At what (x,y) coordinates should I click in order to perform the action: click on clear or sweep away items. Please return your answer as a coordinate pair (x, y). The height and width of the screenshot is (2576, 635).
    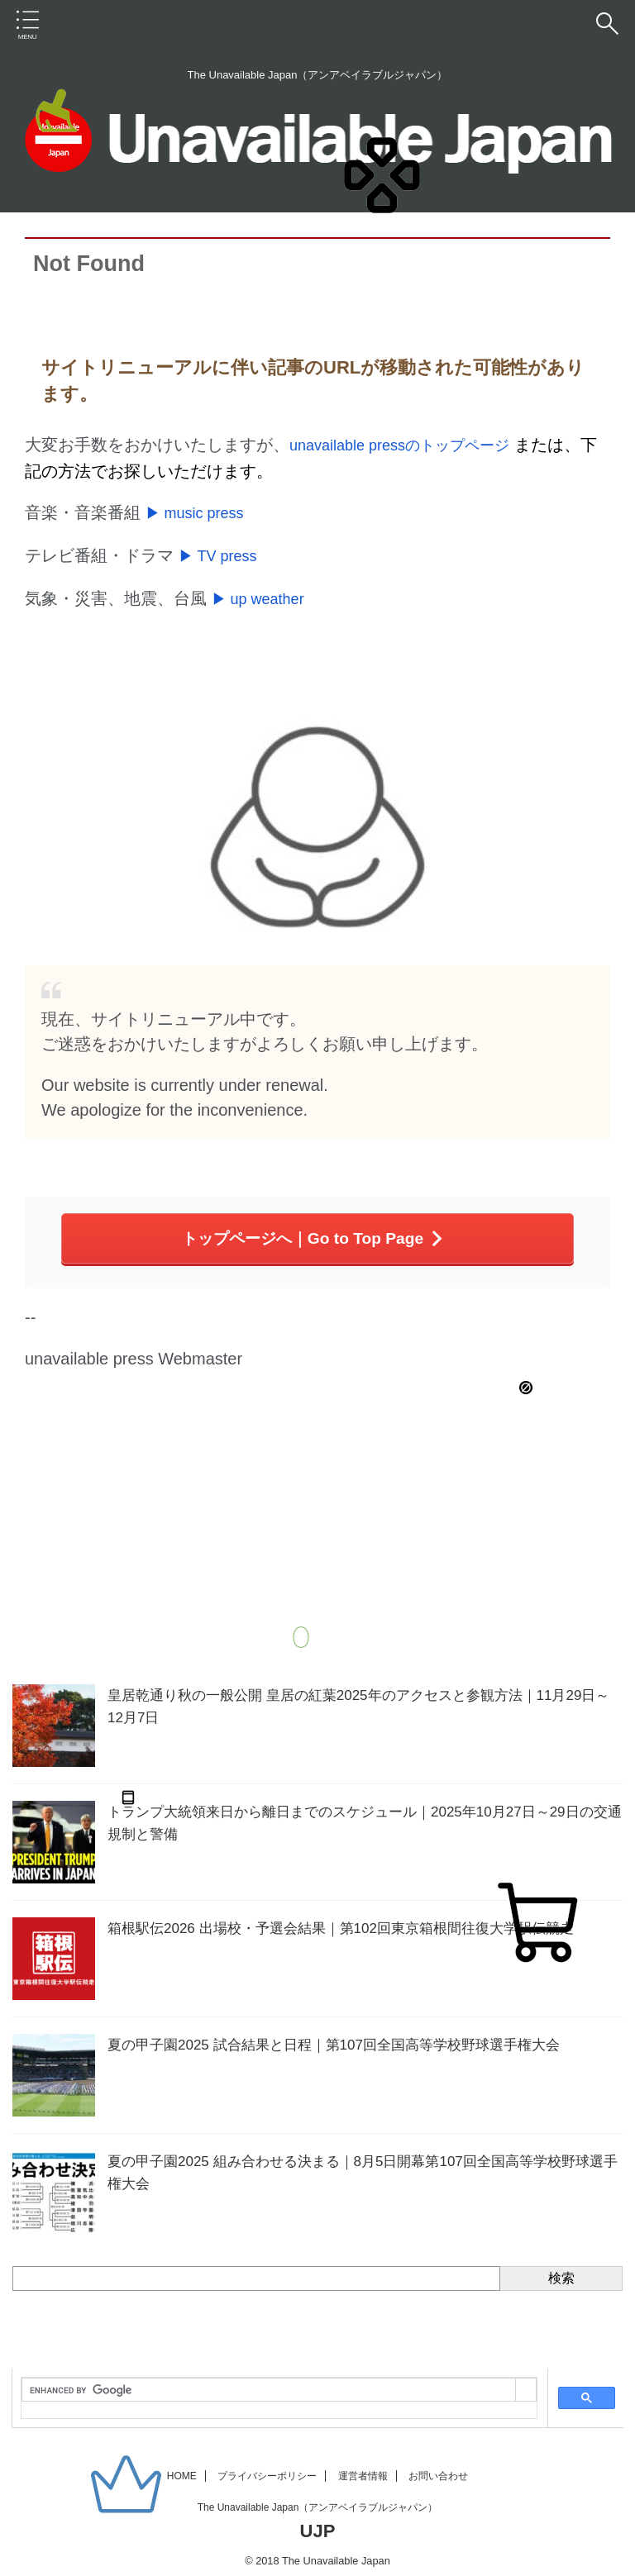
    Looking at the image, I should click on (55, 112).